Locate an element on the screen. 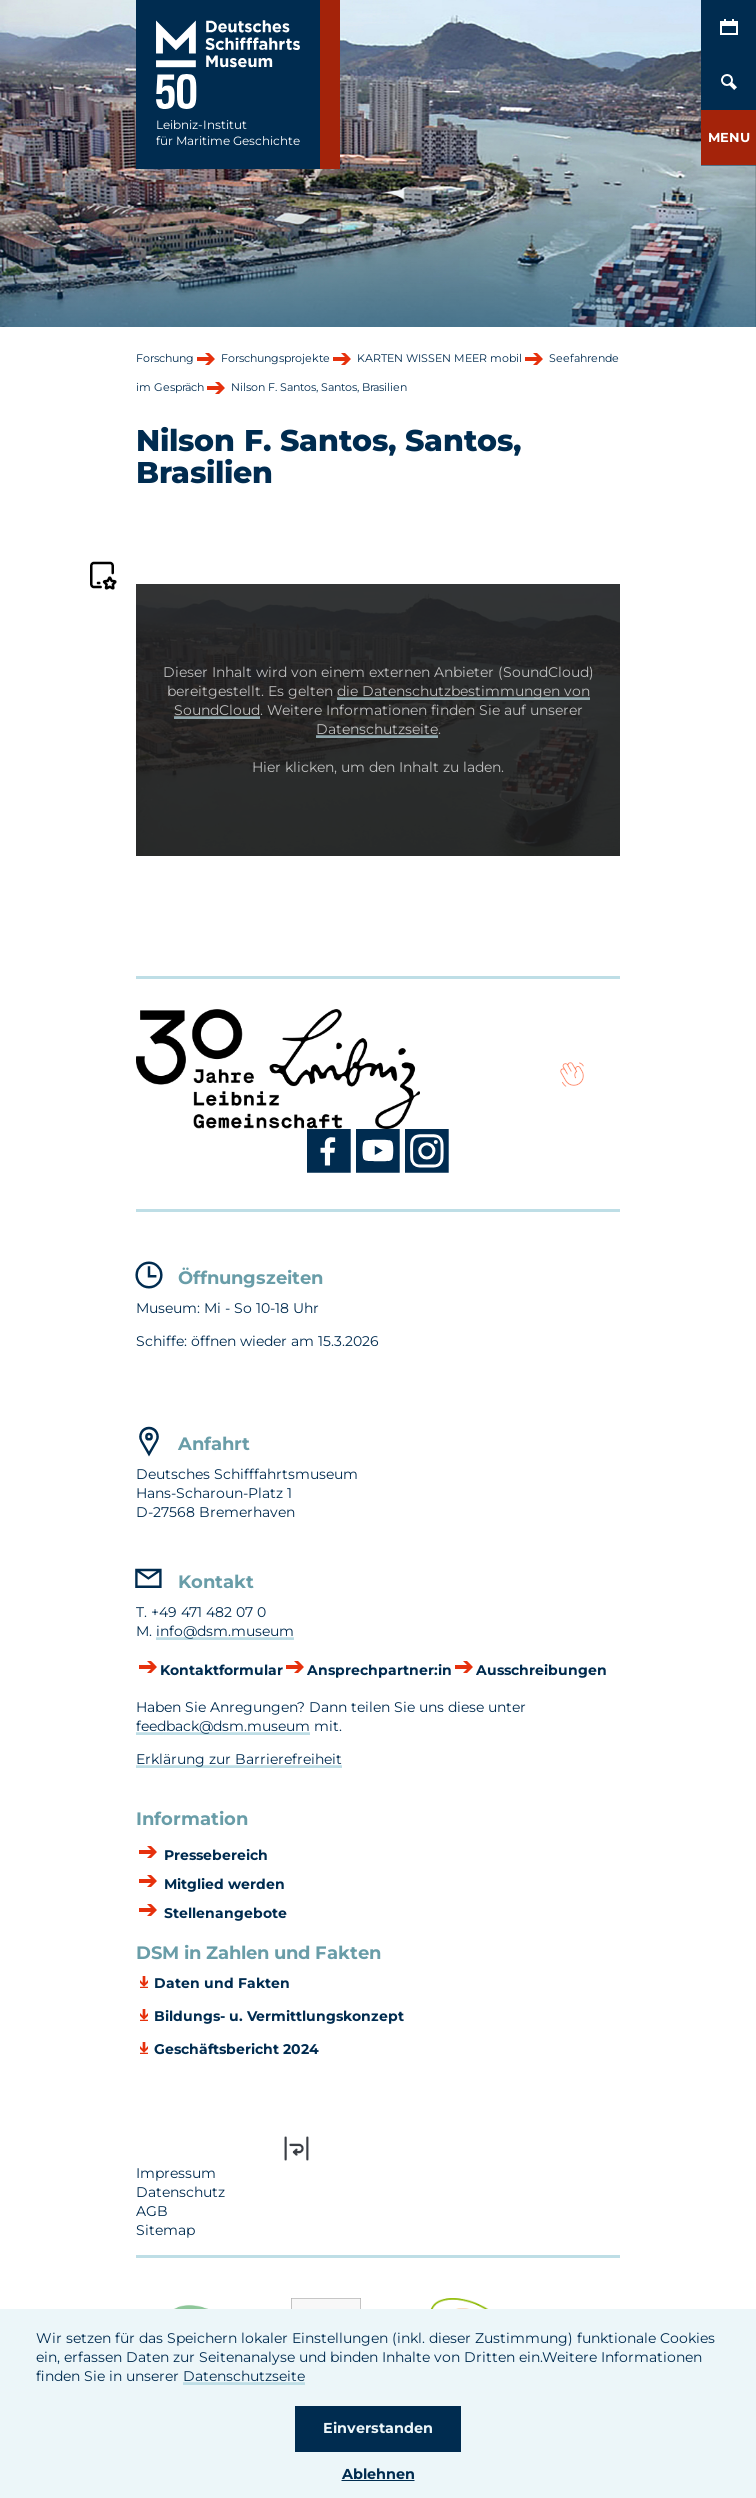 The height and width of the screenshot is (2498, 756). greet or welcome new users is located at coordinates (572, 1074).